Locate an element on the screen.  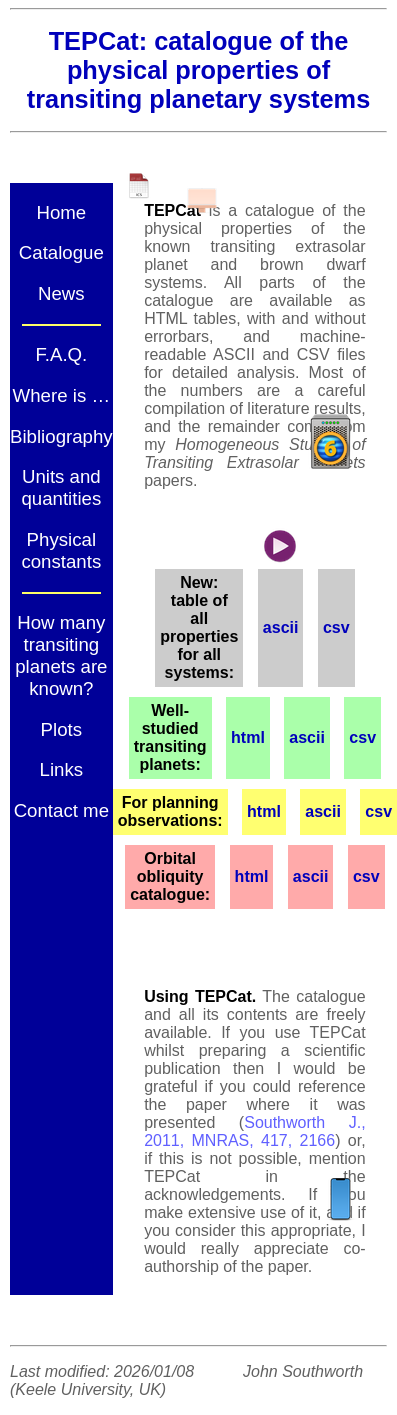
RAID 6 storage array configuration is located at coordinates (330, 441).